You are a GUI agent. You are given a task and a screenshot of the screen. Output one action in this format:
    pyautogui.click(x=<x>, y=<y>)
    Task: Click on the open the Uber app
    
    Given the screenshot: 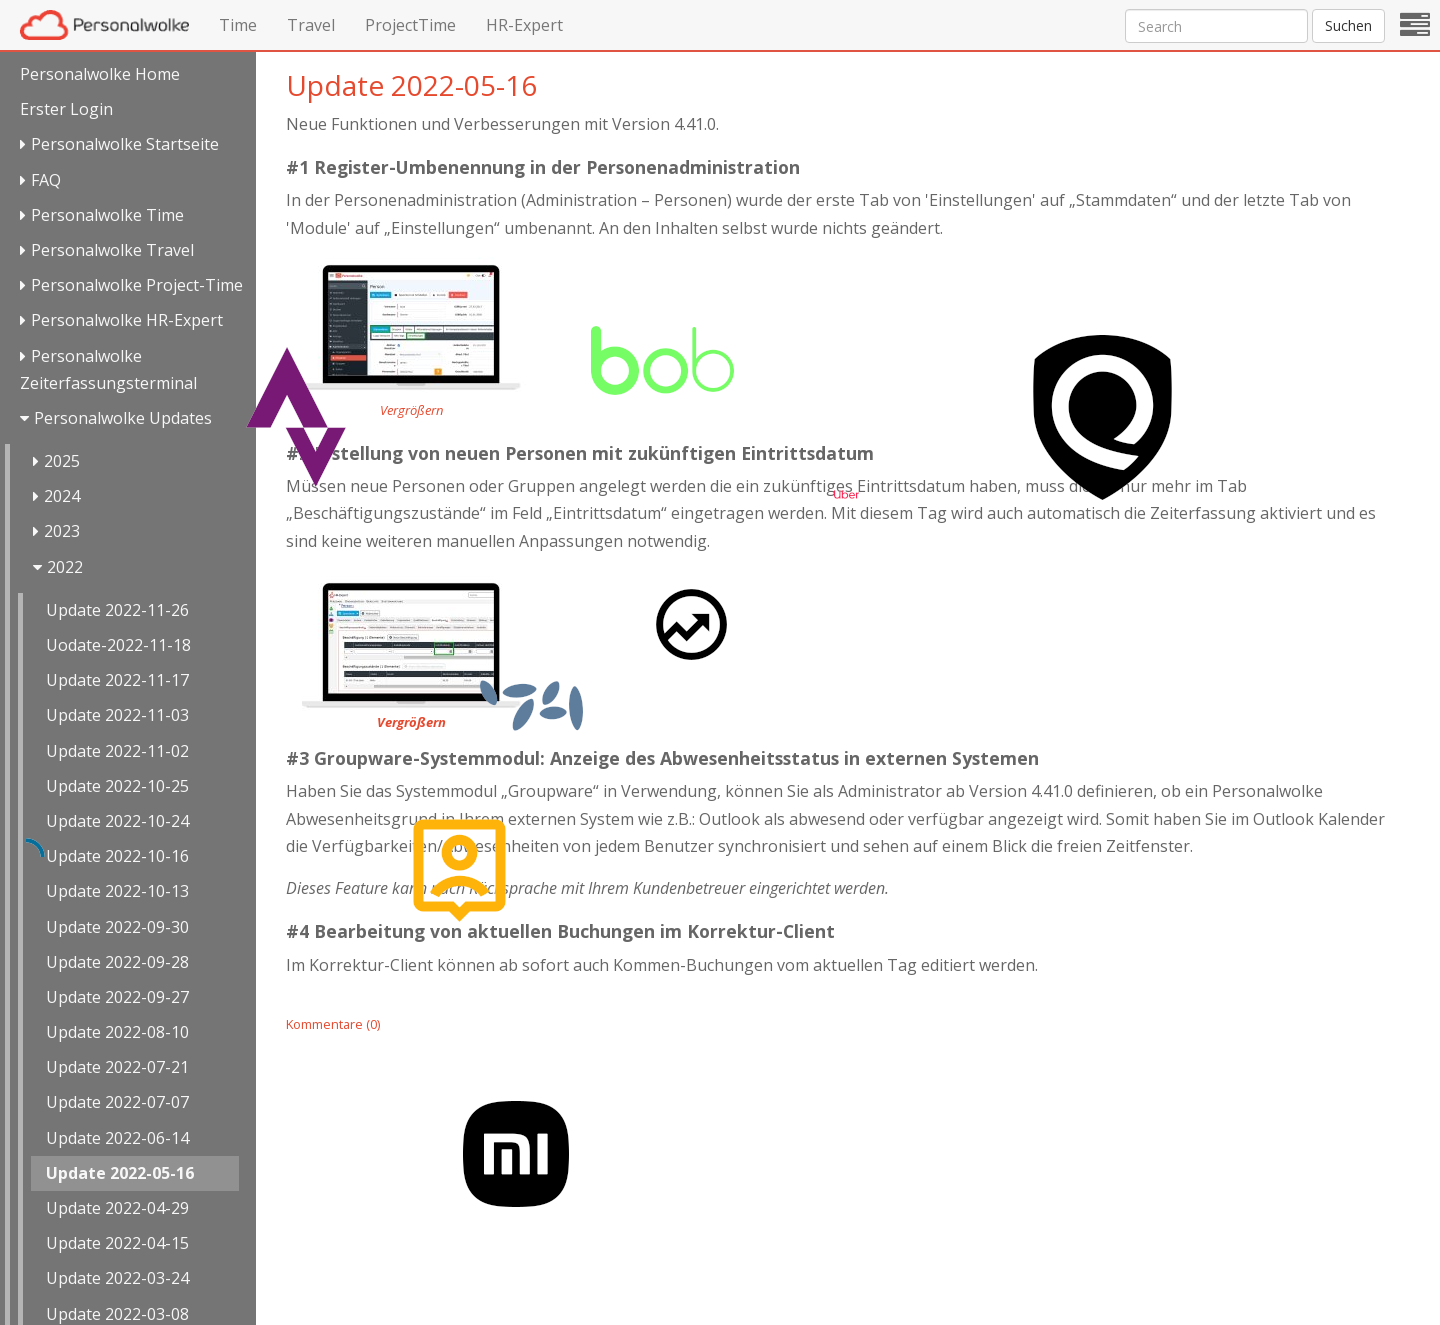 What is the action you would take?
    pyautogui.click(x=846, y=494)
    